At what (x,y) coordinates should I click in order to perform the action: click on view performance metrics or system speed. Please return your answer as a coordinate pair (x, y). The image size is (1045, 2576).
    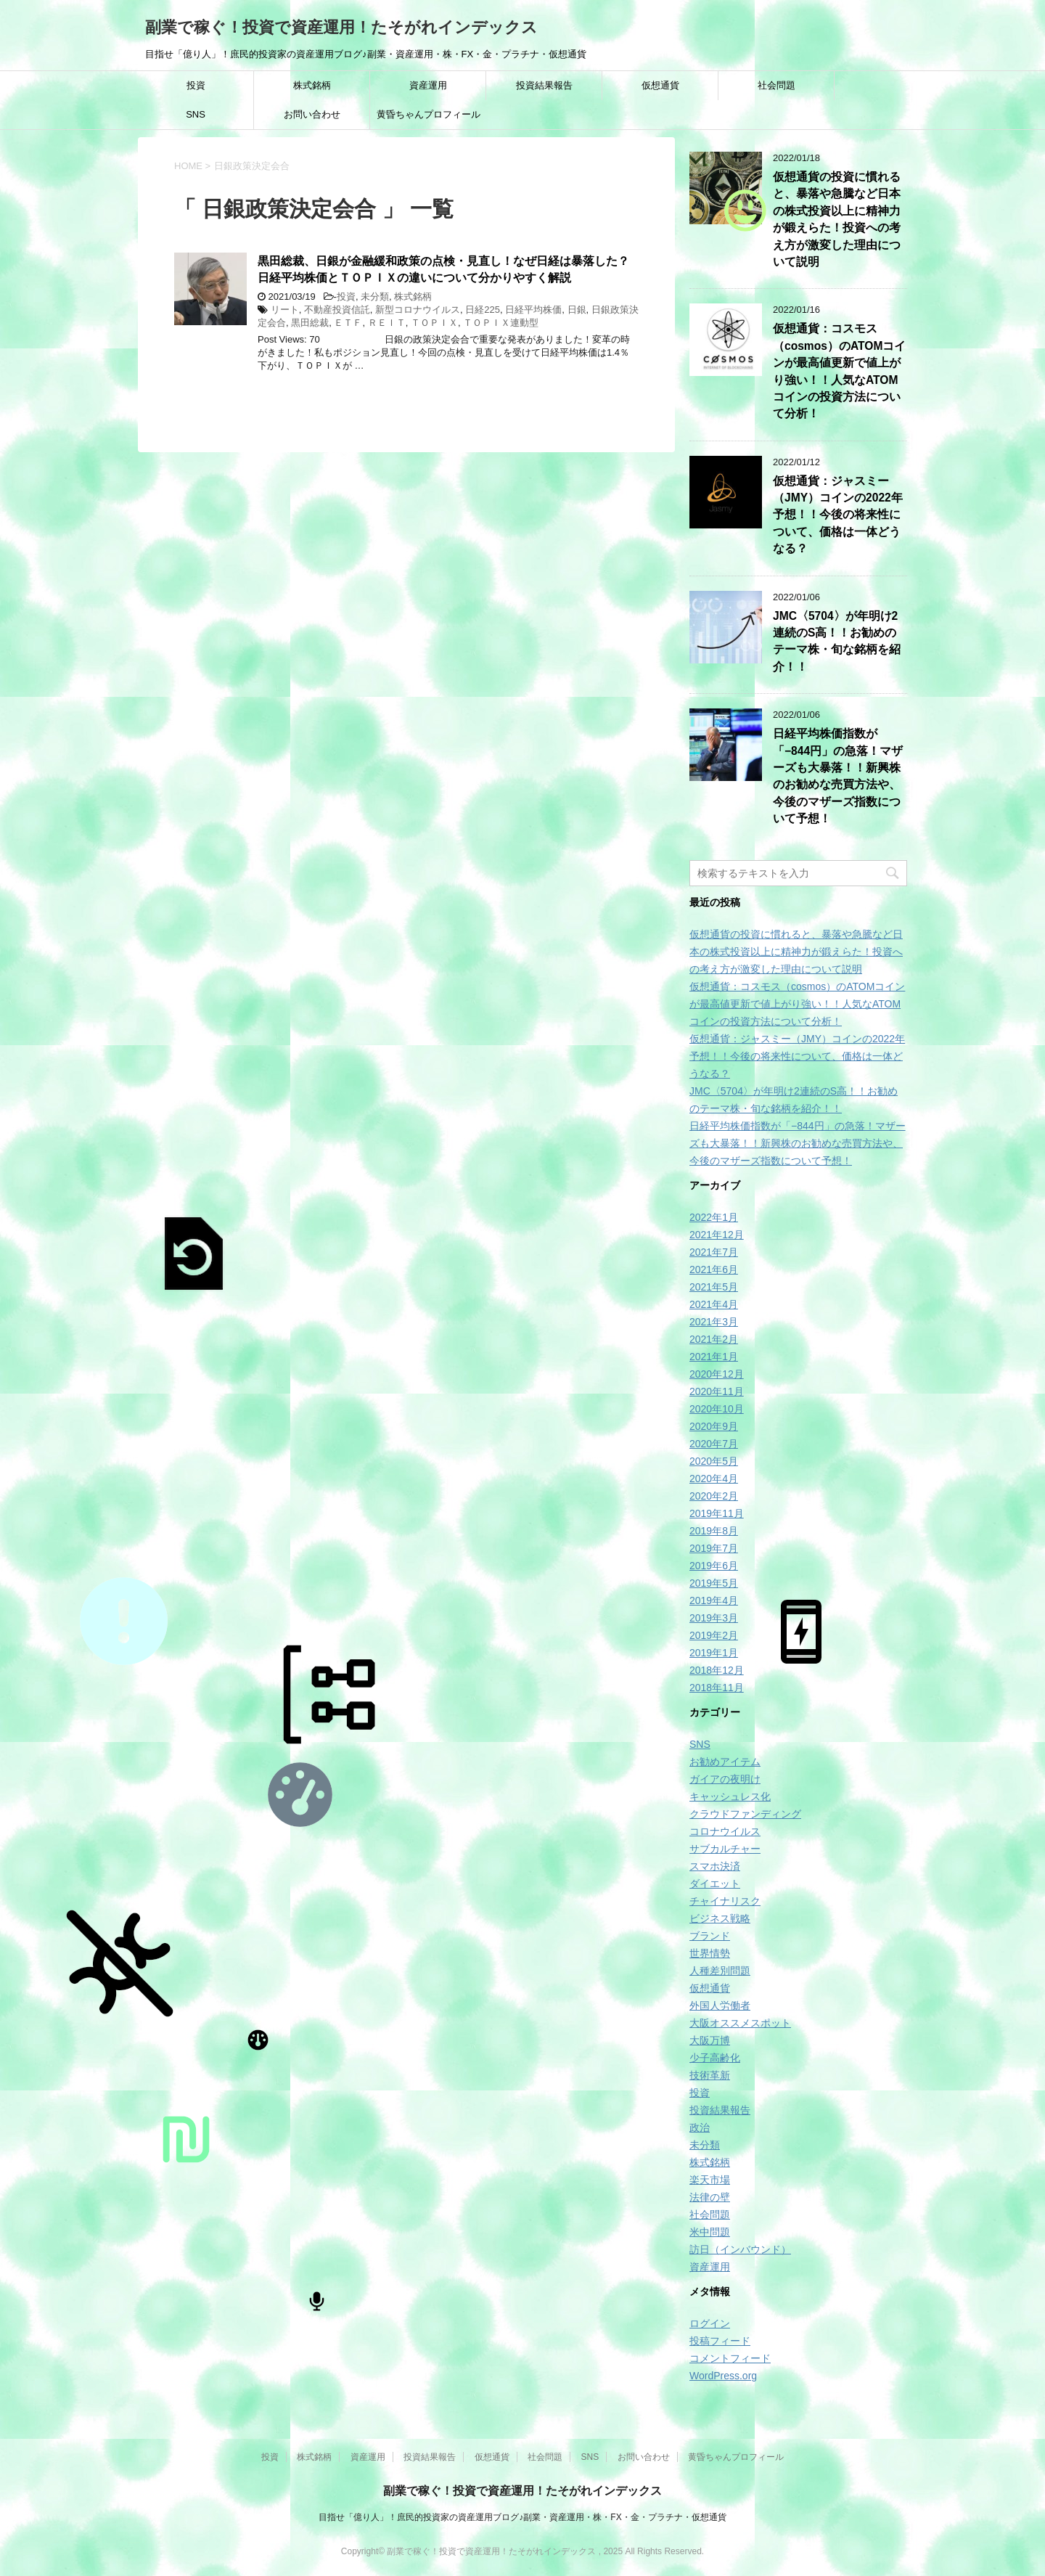
    Looking at the image, I should click on (258, 2040).